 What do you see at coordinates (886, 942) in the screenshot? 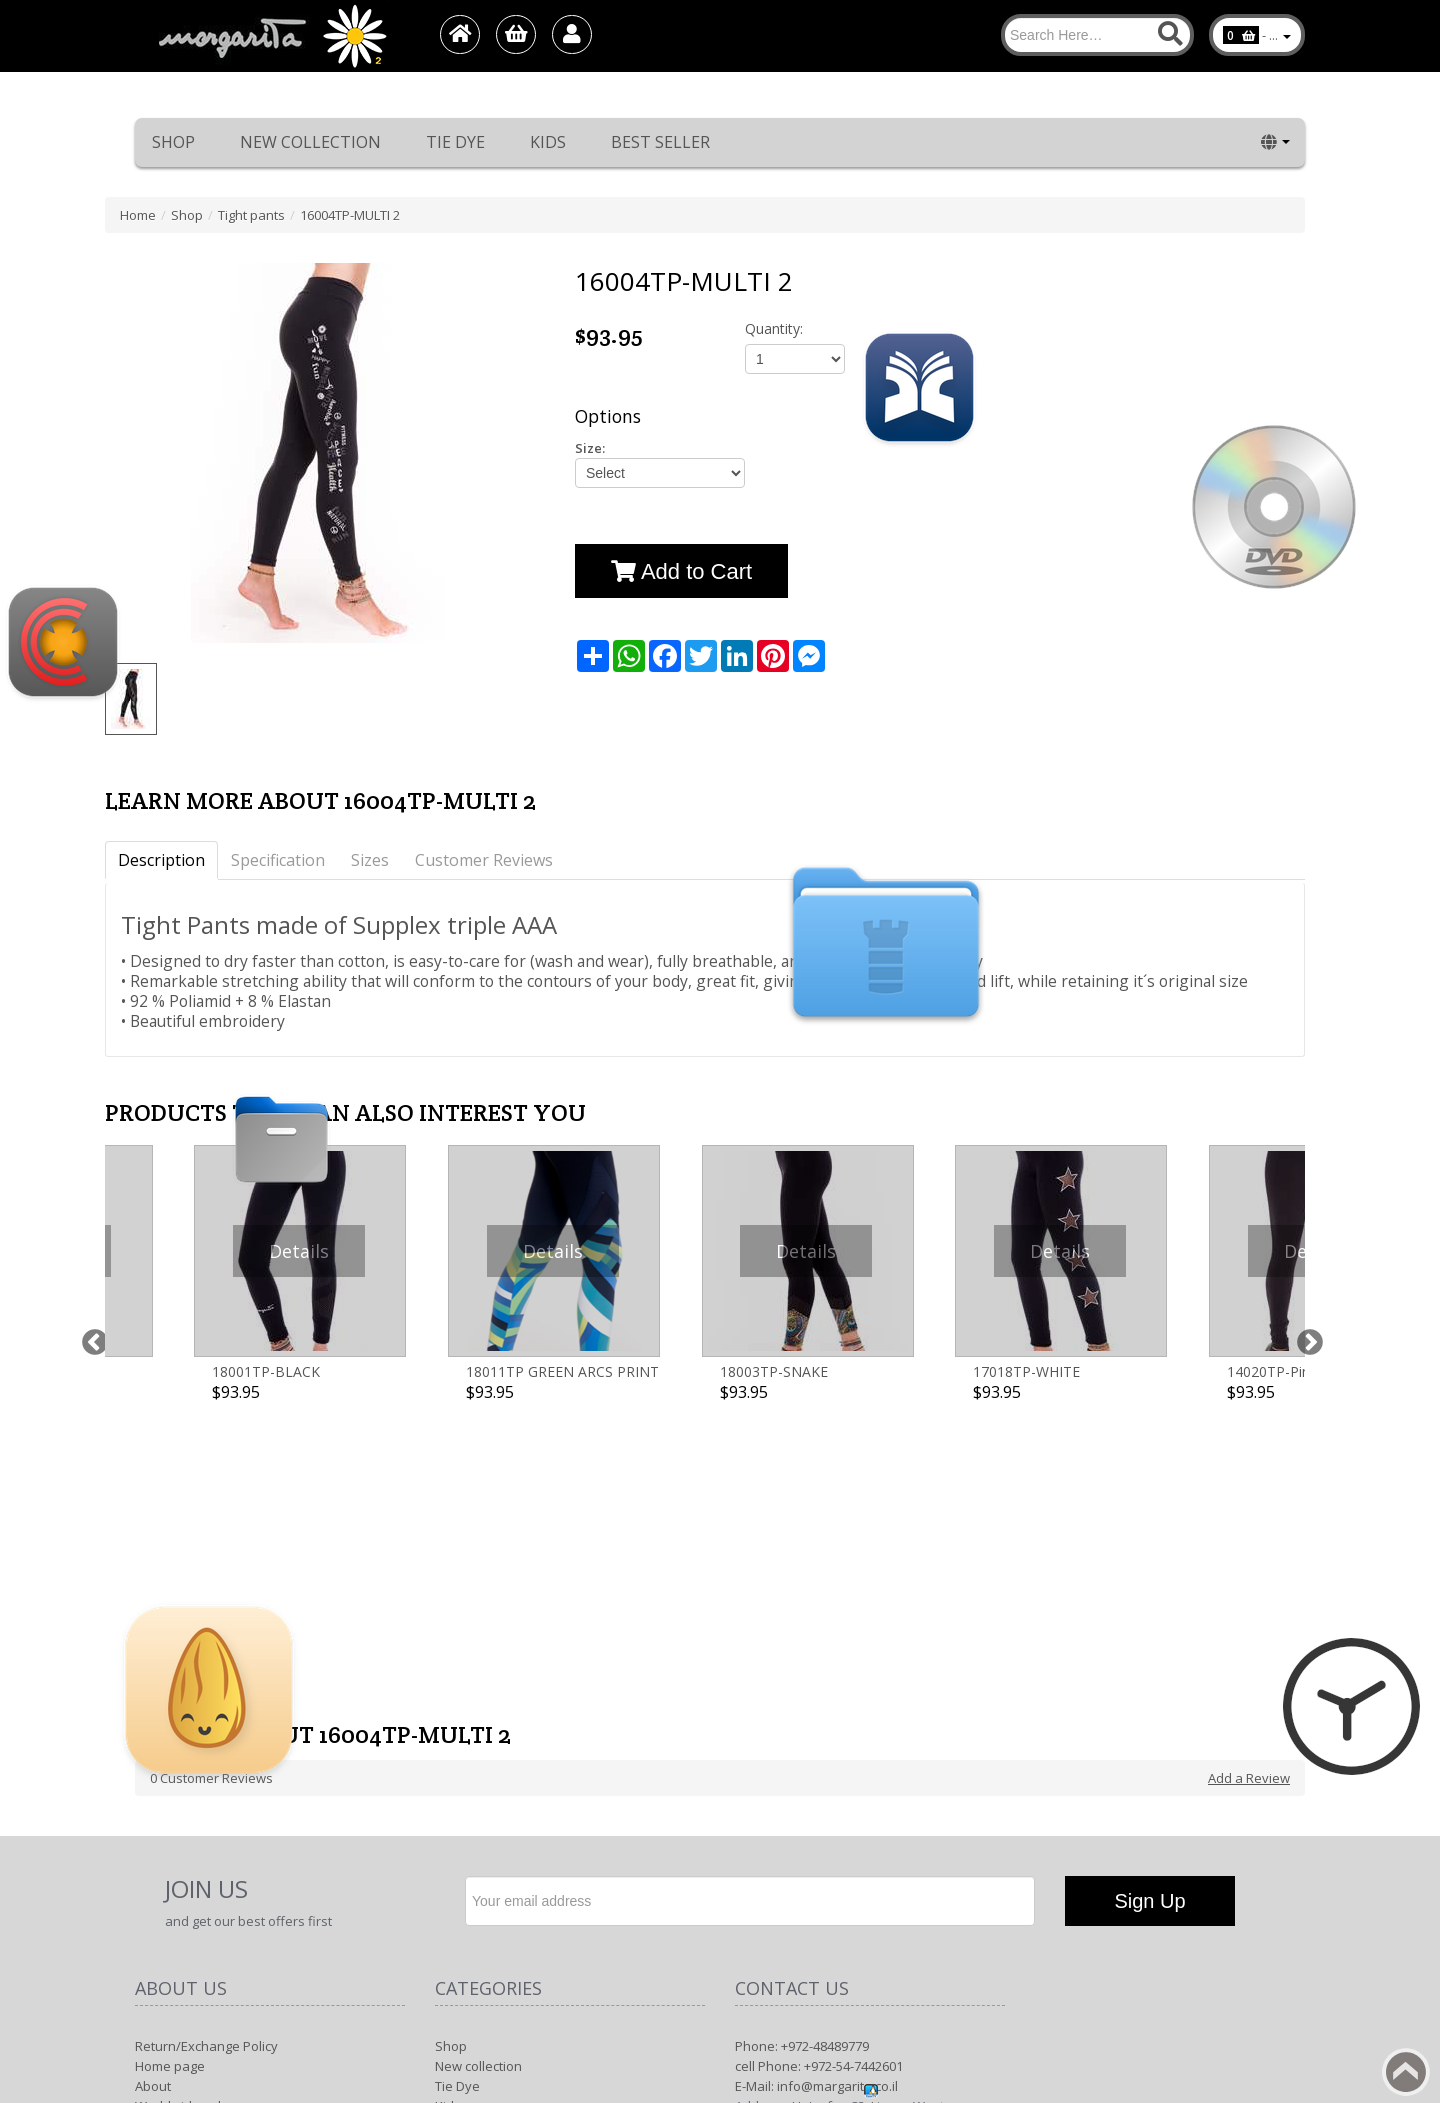
I see `open Intego security software folder` at bounding box center [886, 942].